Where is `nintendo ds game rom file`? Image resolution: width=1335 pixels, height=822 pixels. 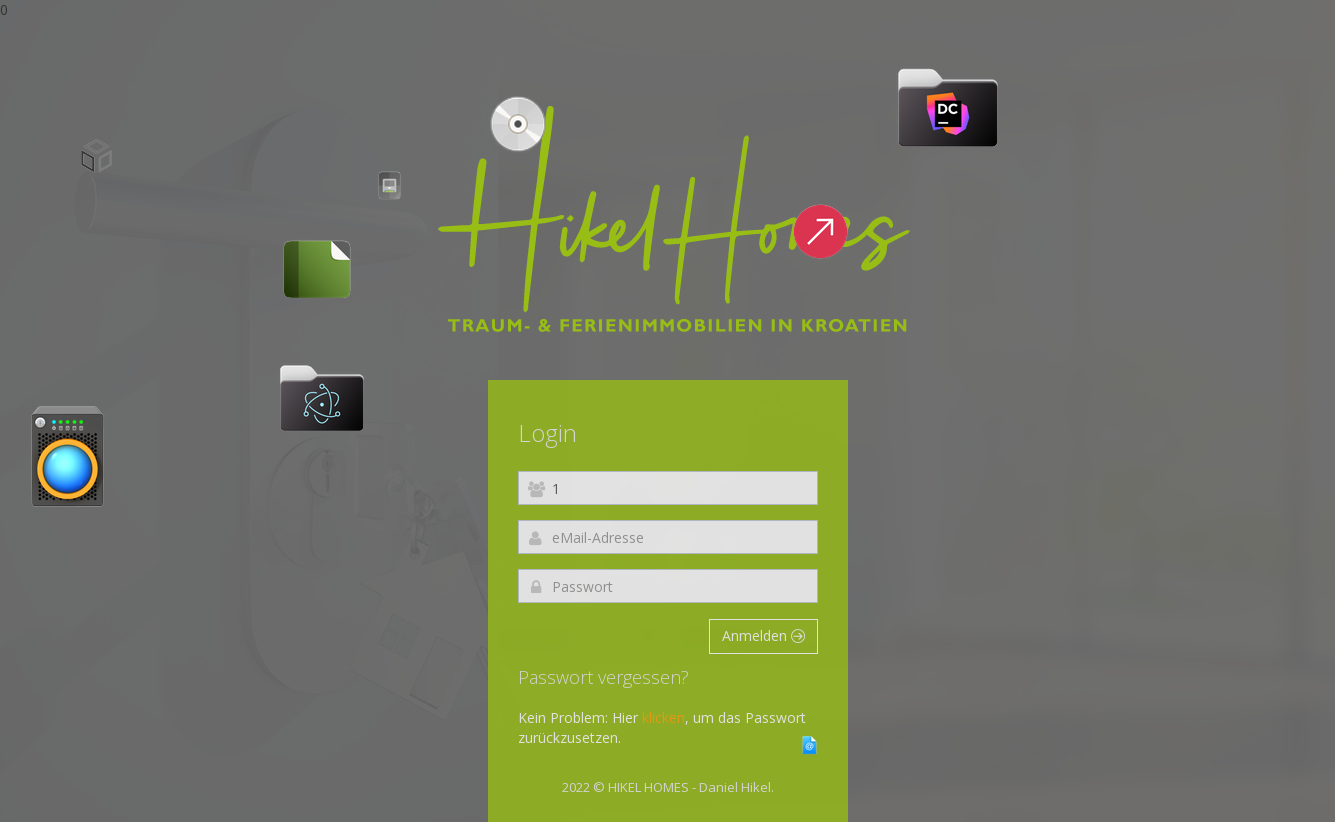
nintendo ds game rom file is located at coordinates (389, 185).